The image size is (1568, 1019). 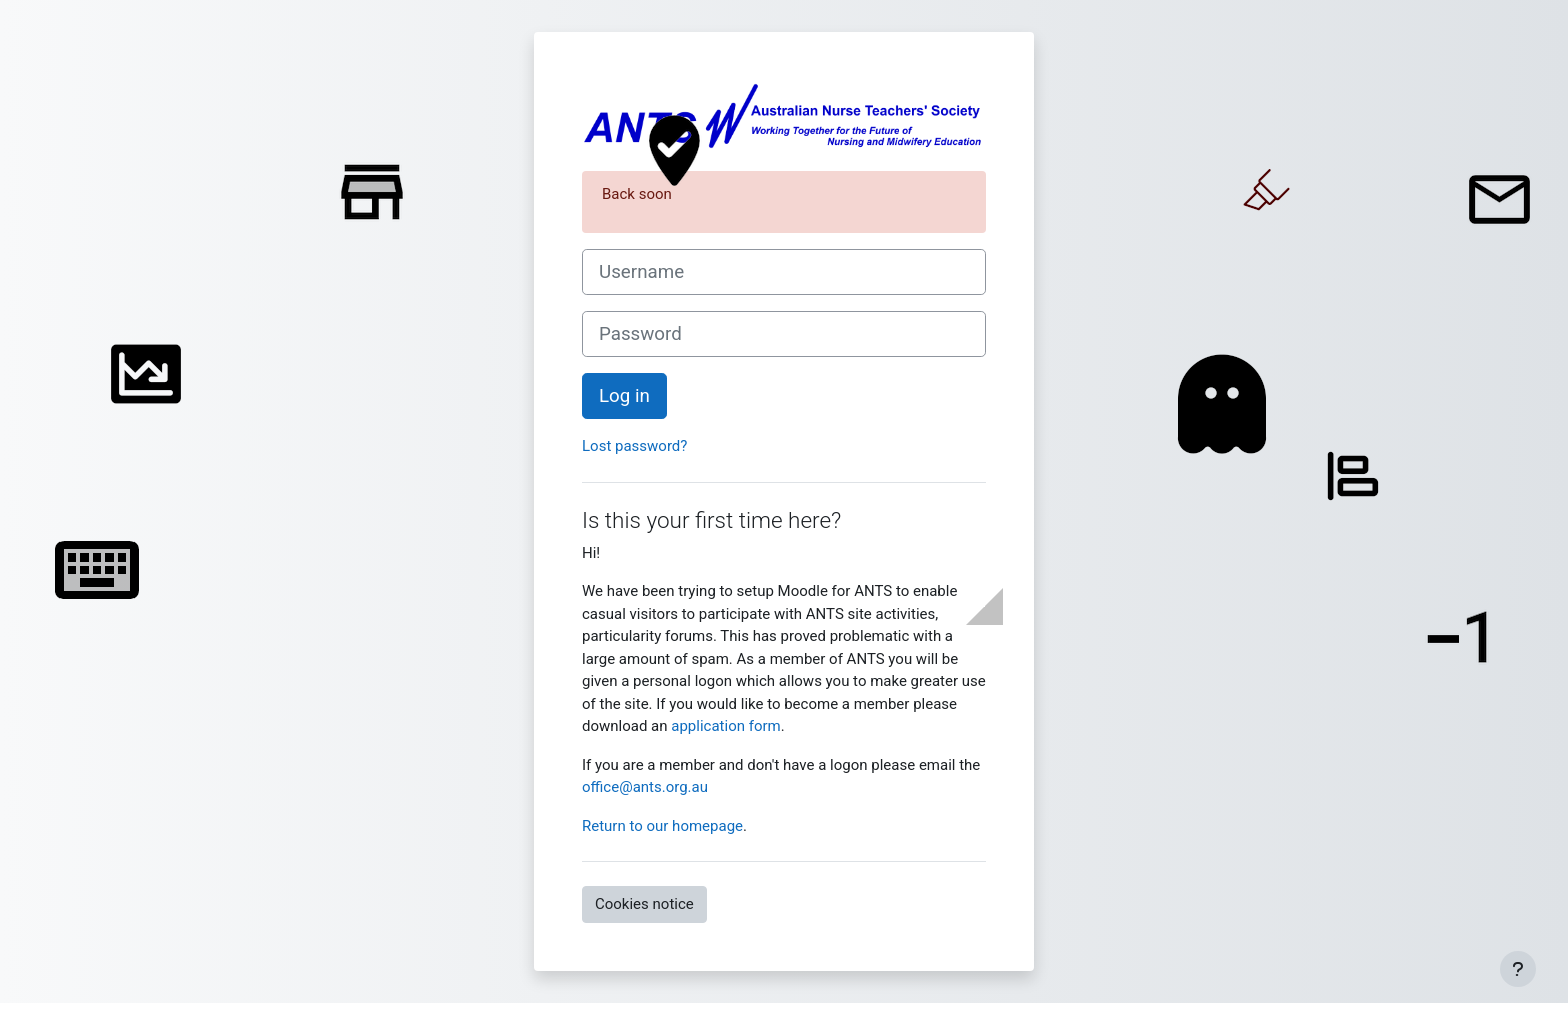 I want to click on open on-screen keyboard, so click(x=97, y=570).